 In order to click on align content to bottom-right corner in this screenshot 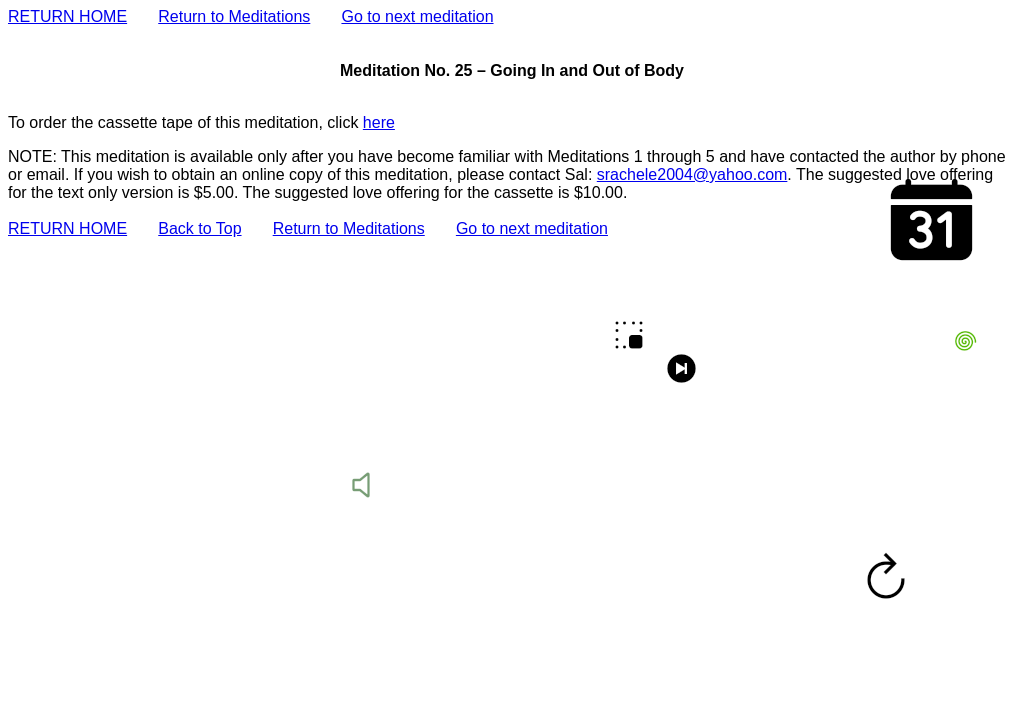, I will do `click(629, 335)`.